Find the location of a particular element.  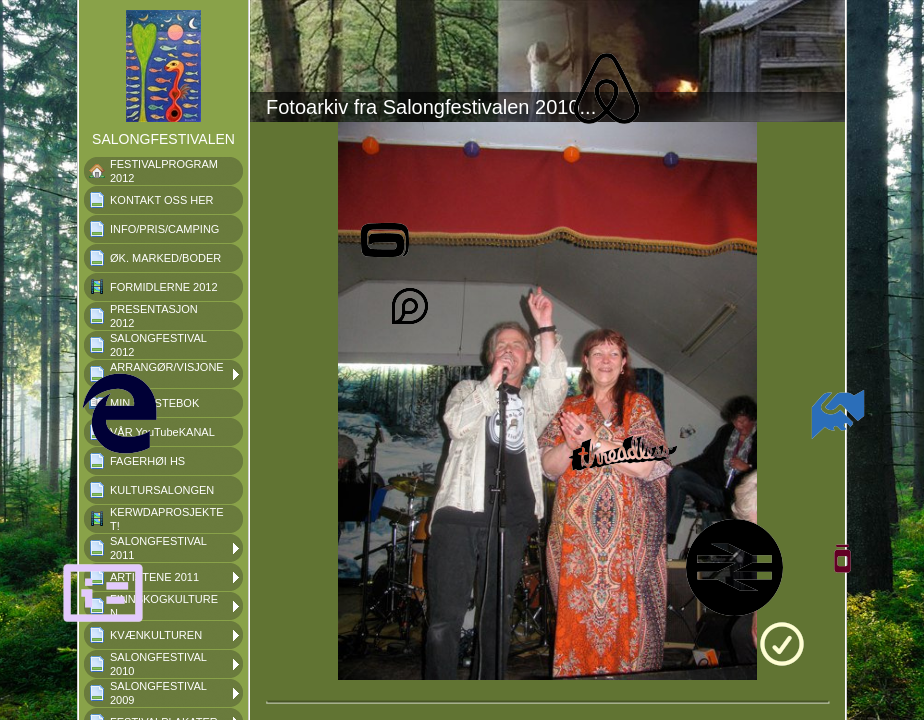

access National Rail train services and schedules is located at coordinates (734, 567).